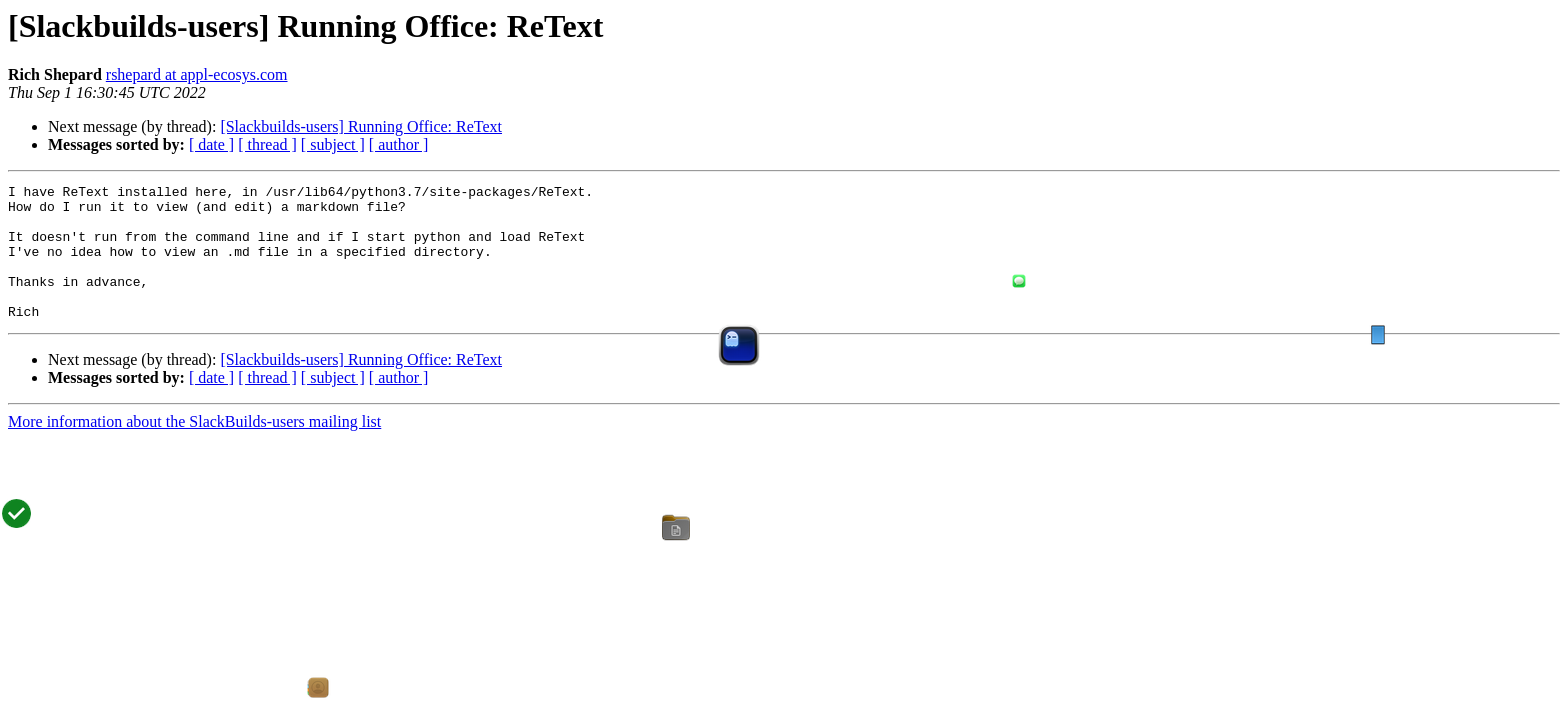  I want to click on open your documents folder, so click(676, 527).